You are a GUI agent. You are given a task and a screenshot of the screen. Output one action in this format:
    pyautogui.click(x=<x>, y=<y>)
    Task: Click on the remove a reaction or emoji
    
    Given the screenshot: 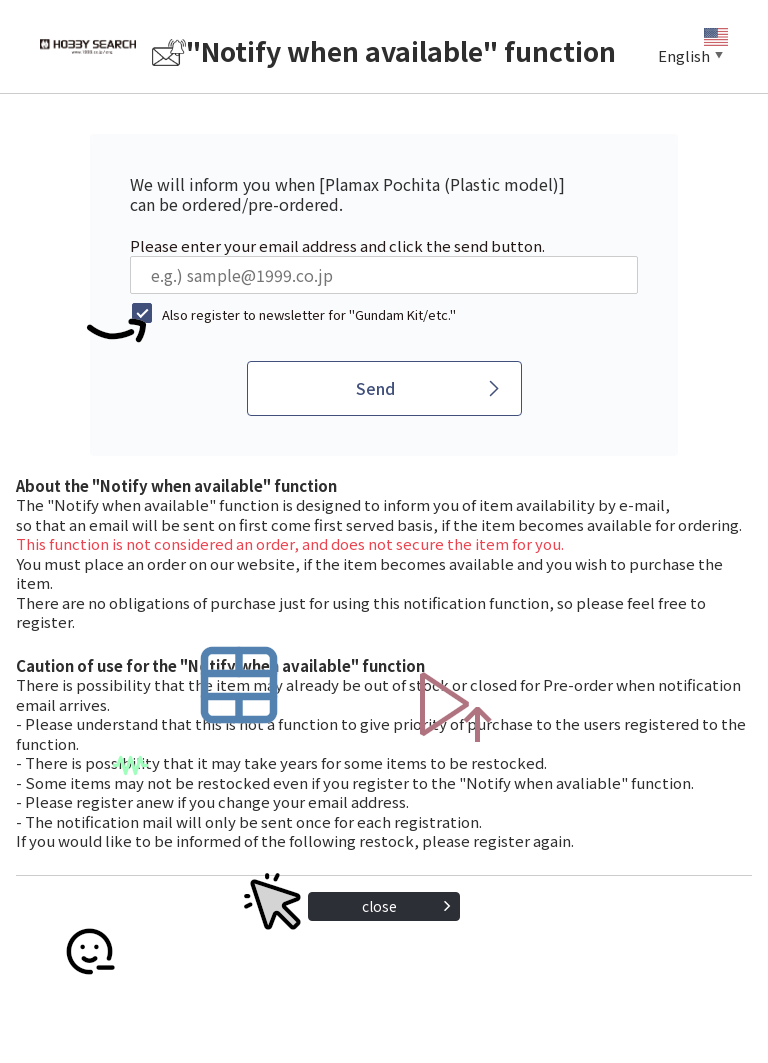 What is the action you would take?
    pyautogui.click(x=89, y=951)
    